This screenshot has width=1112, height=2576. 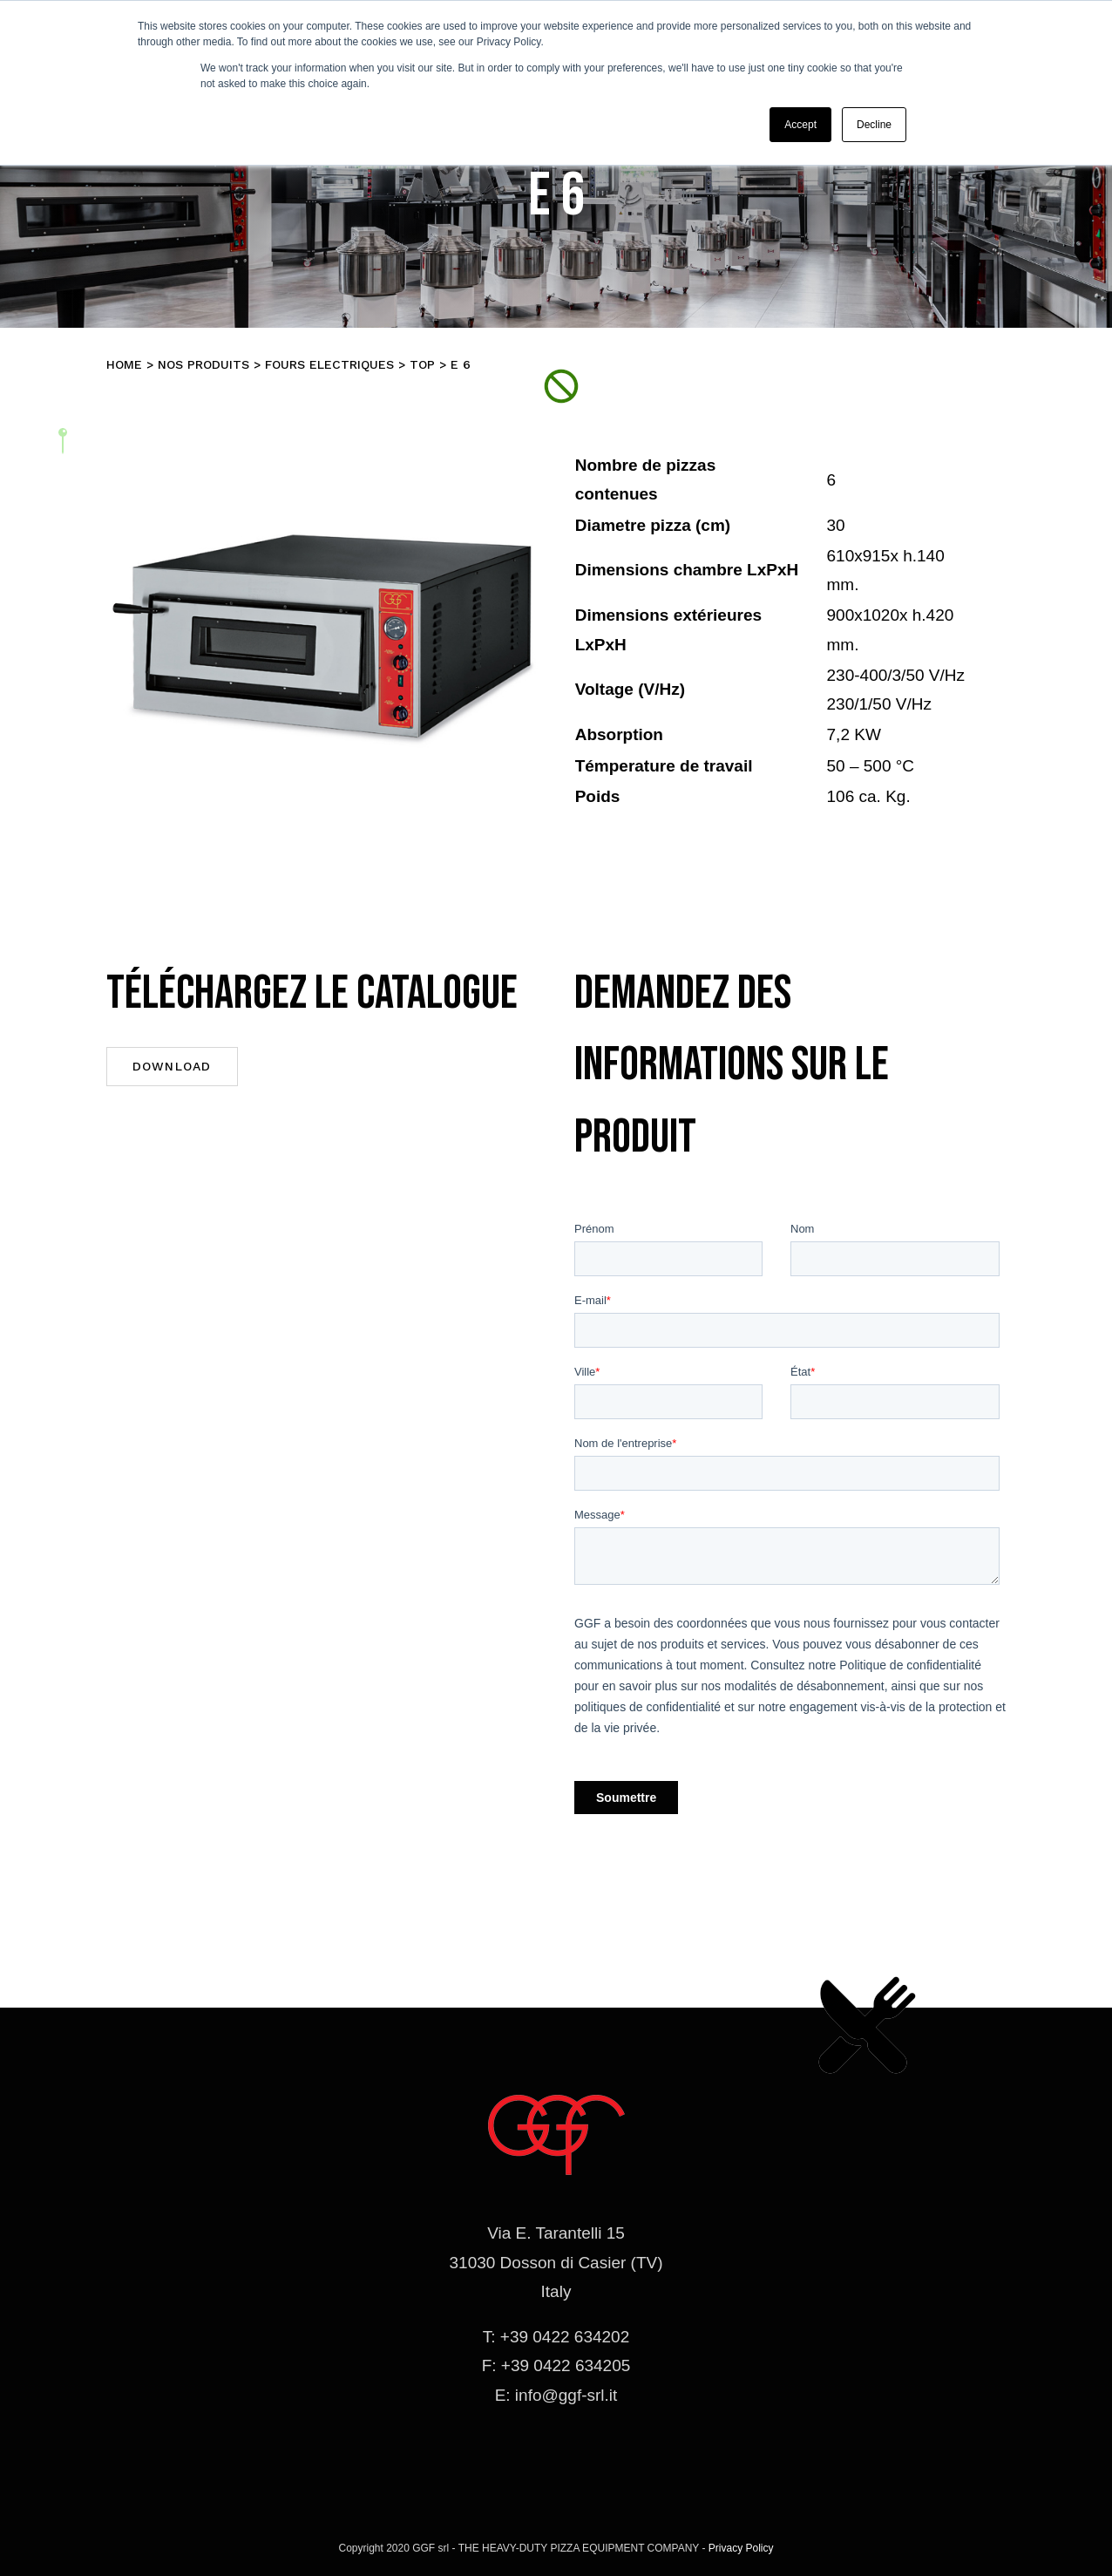 What do you see at coordinates (63, 441) in the screenshot?
I see `pin an item to keep it visible` at bounding box center [63, 441].